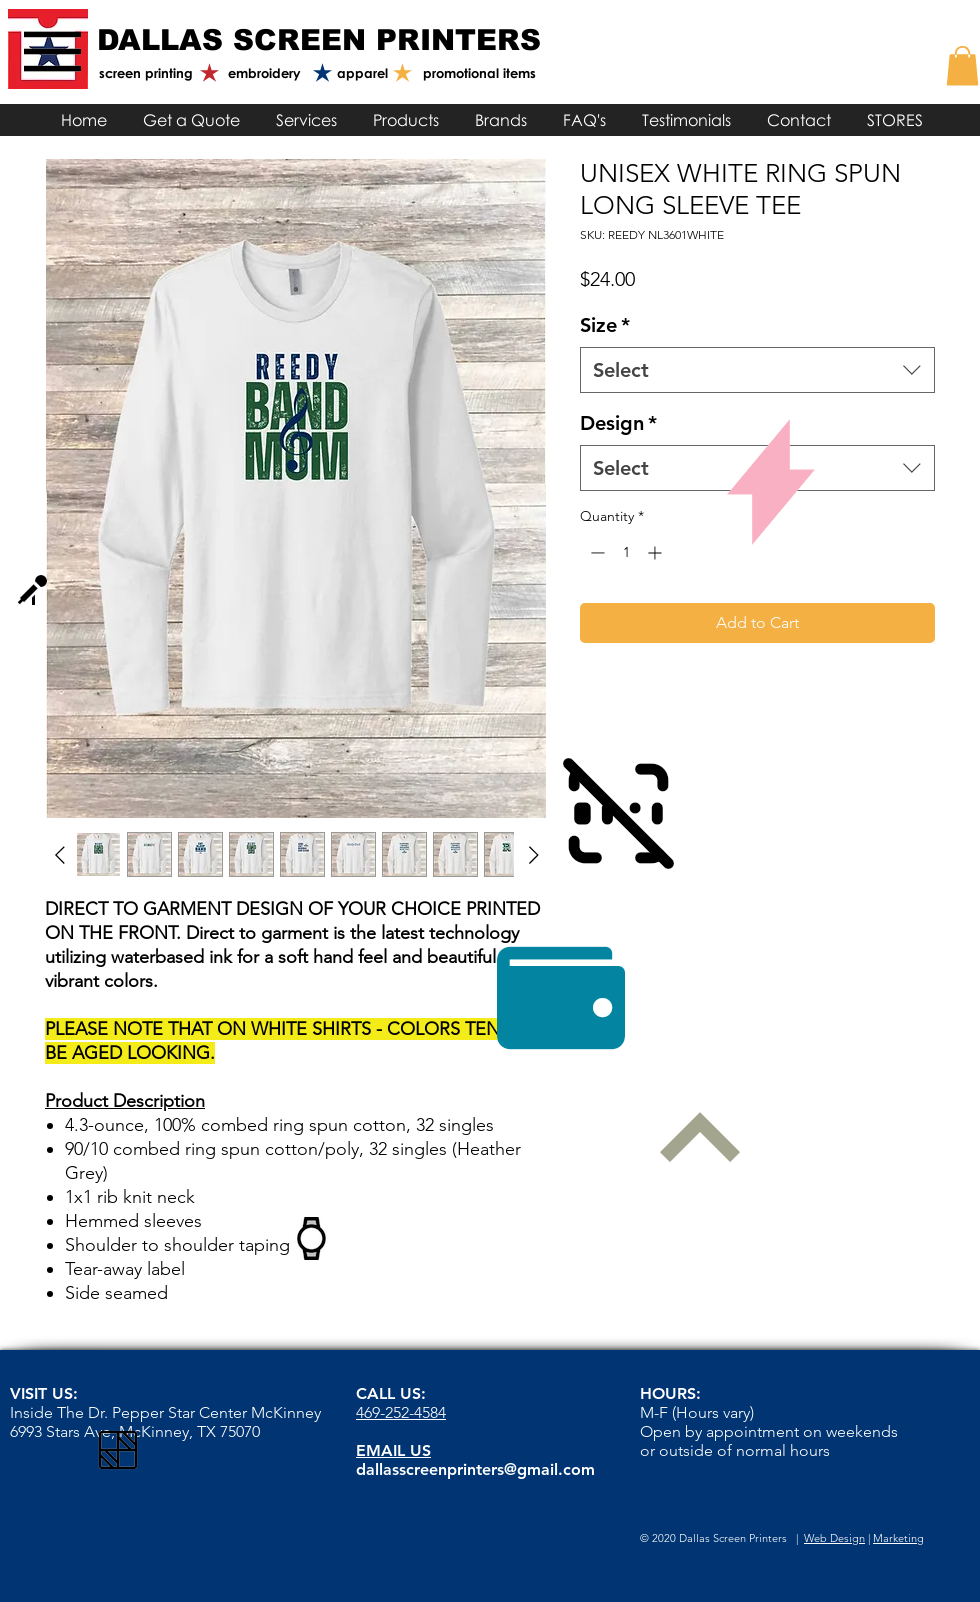 This screenshot has width=980, height=1602. Describe the element at coordinates (771, 482) in the screenshot. I see `indicates quick actions or instant features` at that location.